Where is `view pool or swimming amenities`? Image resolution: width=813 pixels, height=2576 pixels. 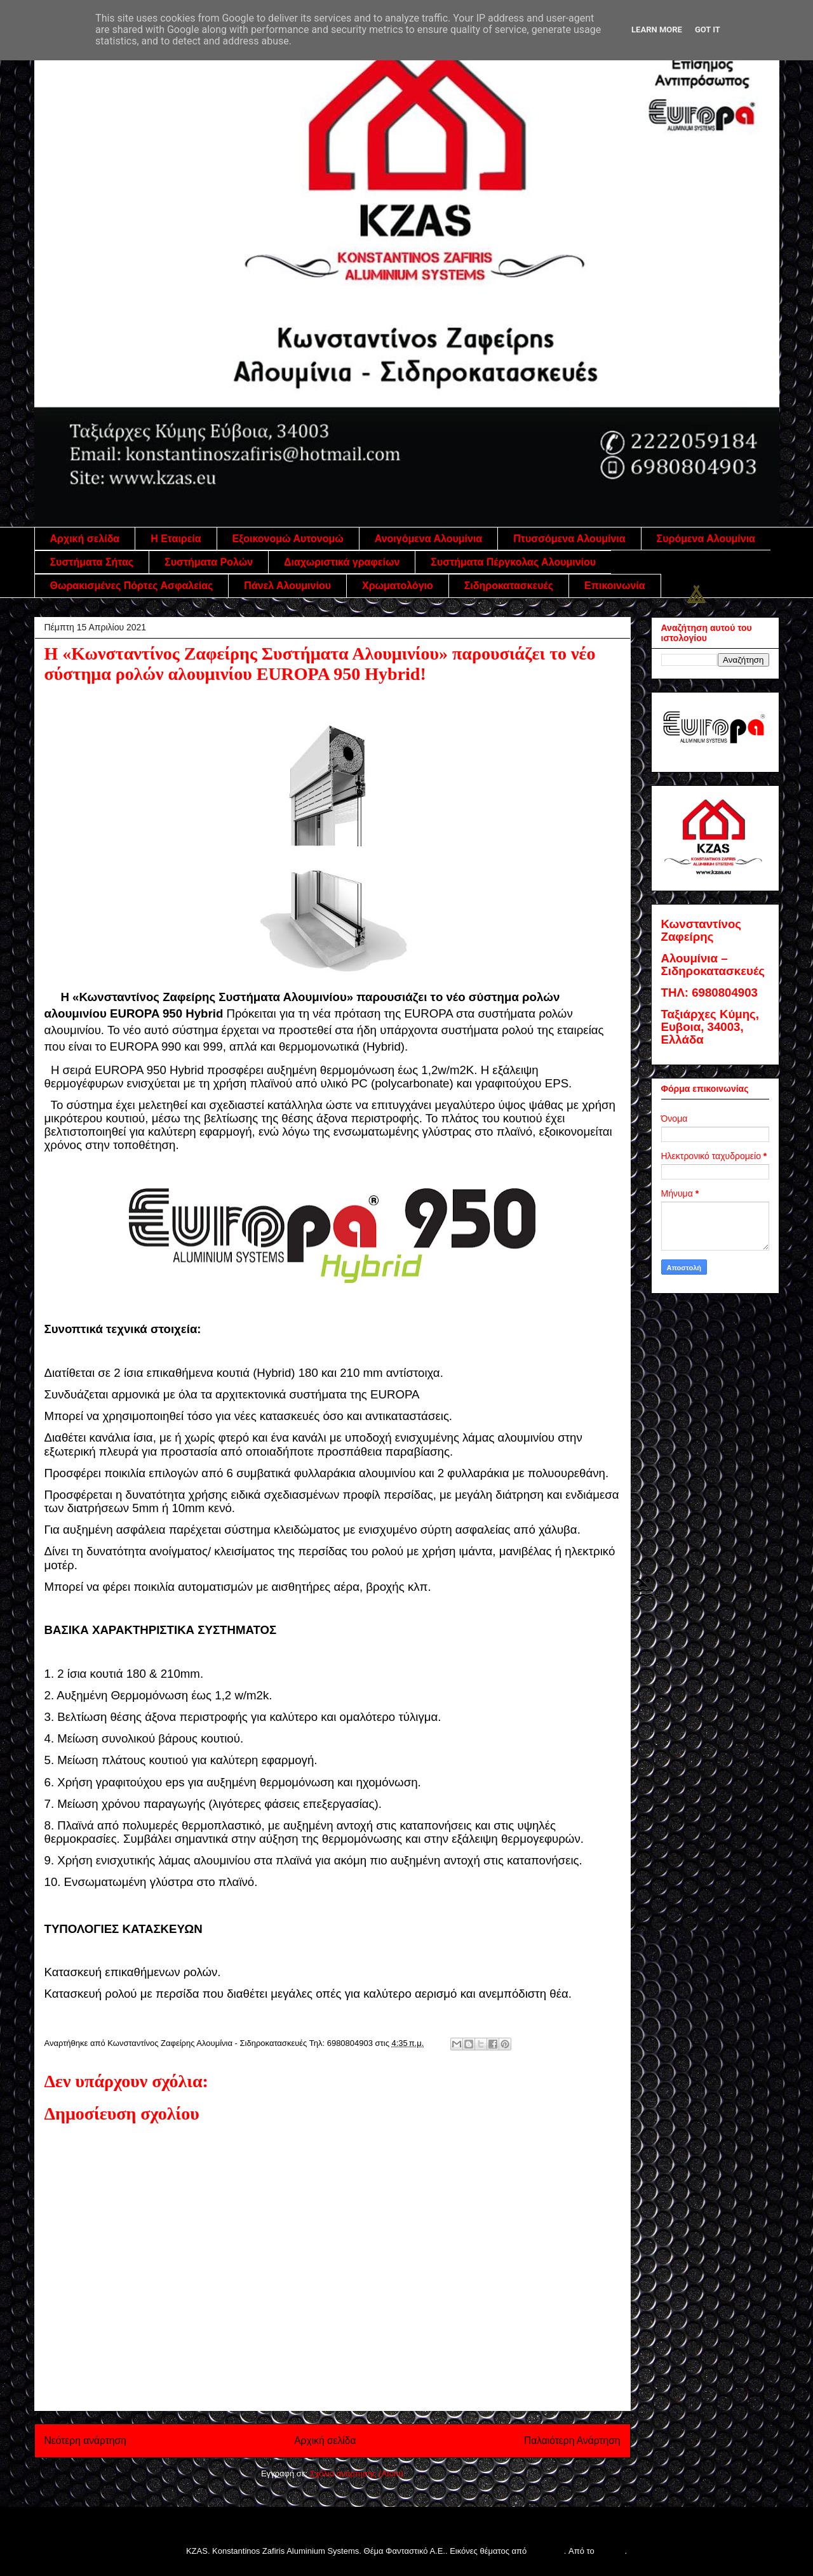
view pool or swimming amenities is located at coordinates (643, 1587).